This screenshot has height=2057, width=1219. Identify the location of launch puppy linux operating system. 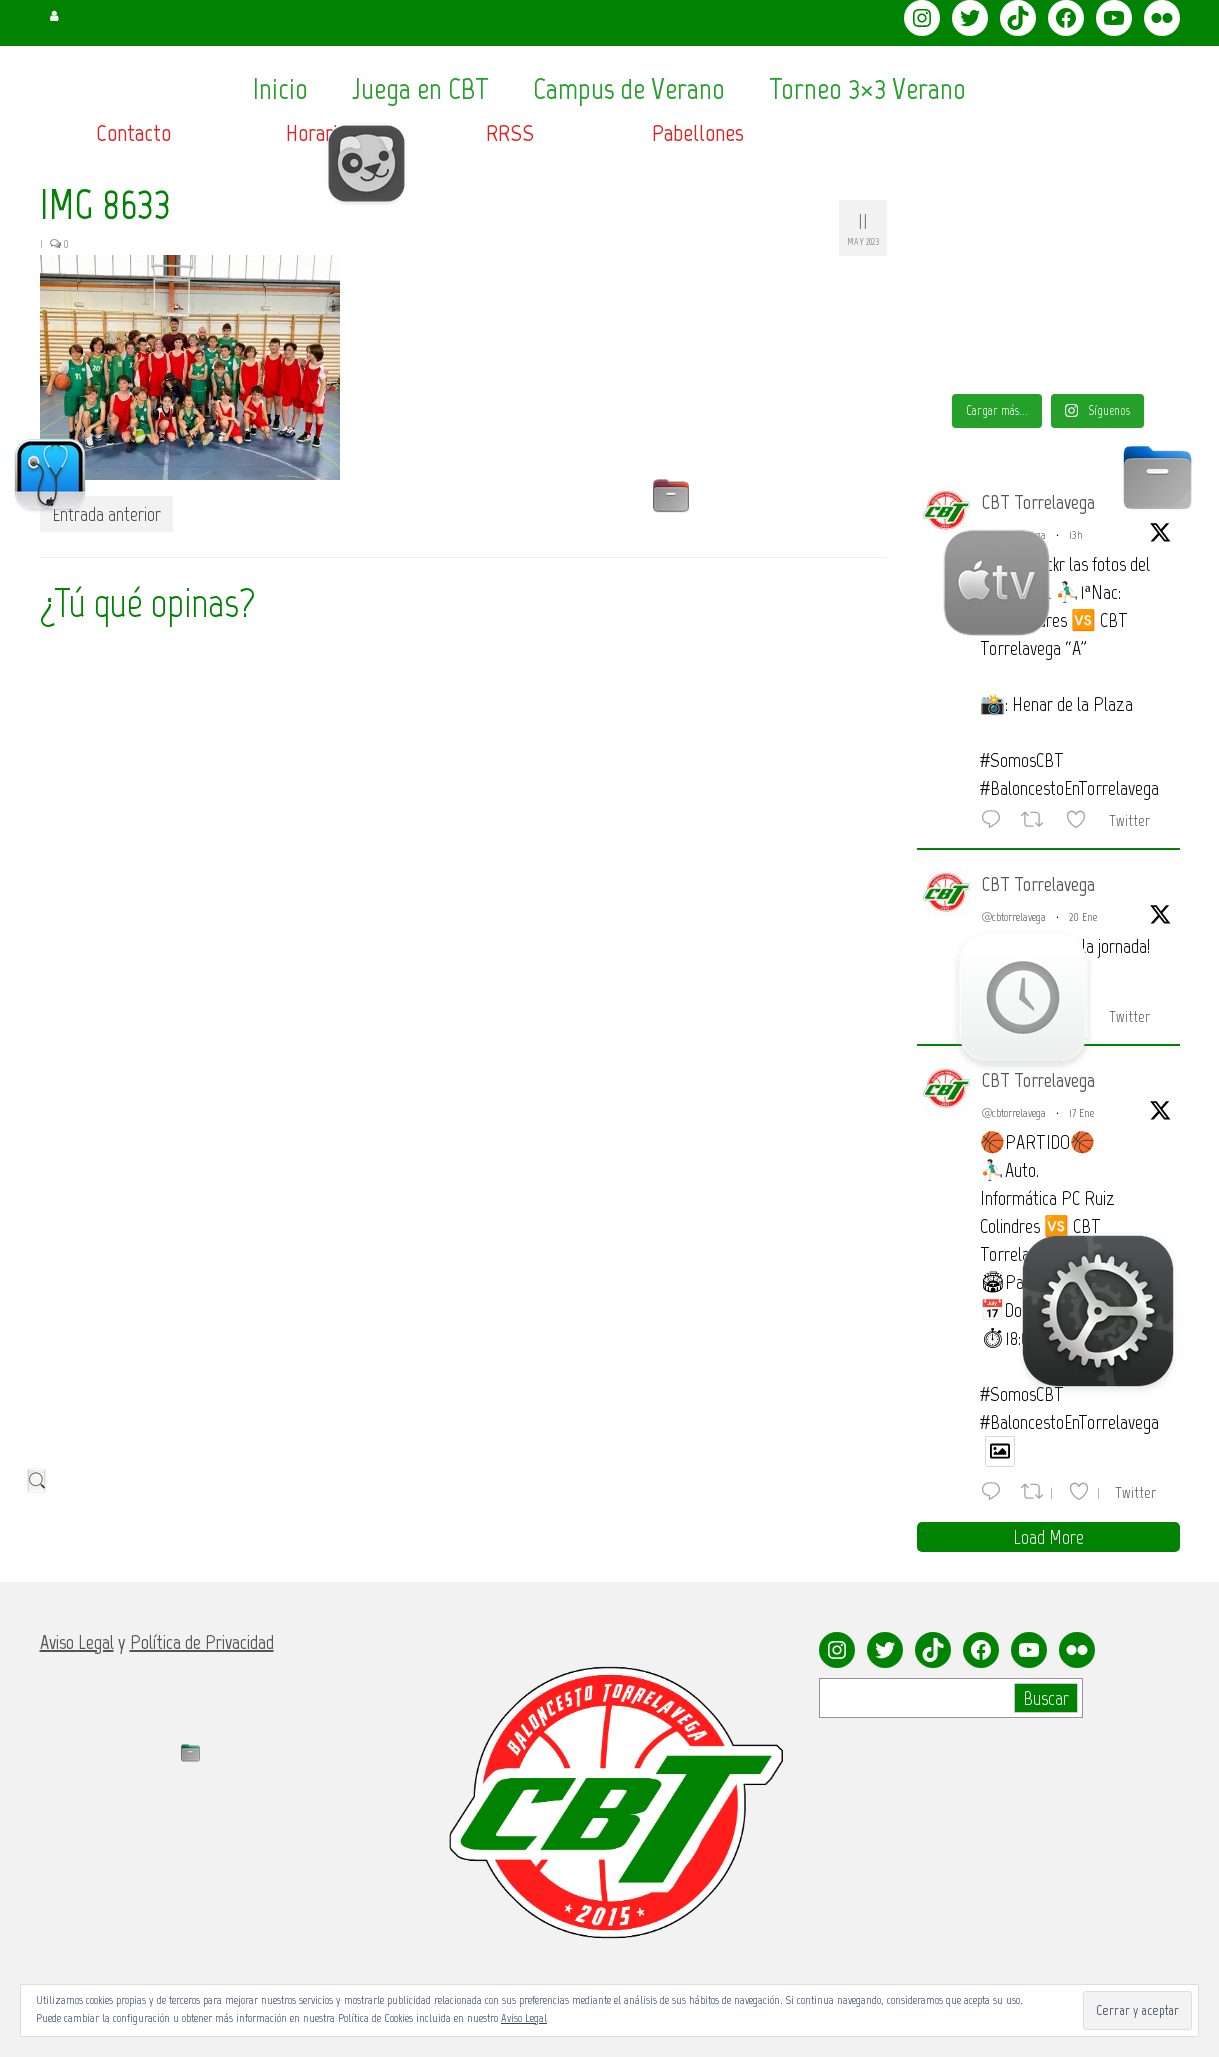
(366, 163).